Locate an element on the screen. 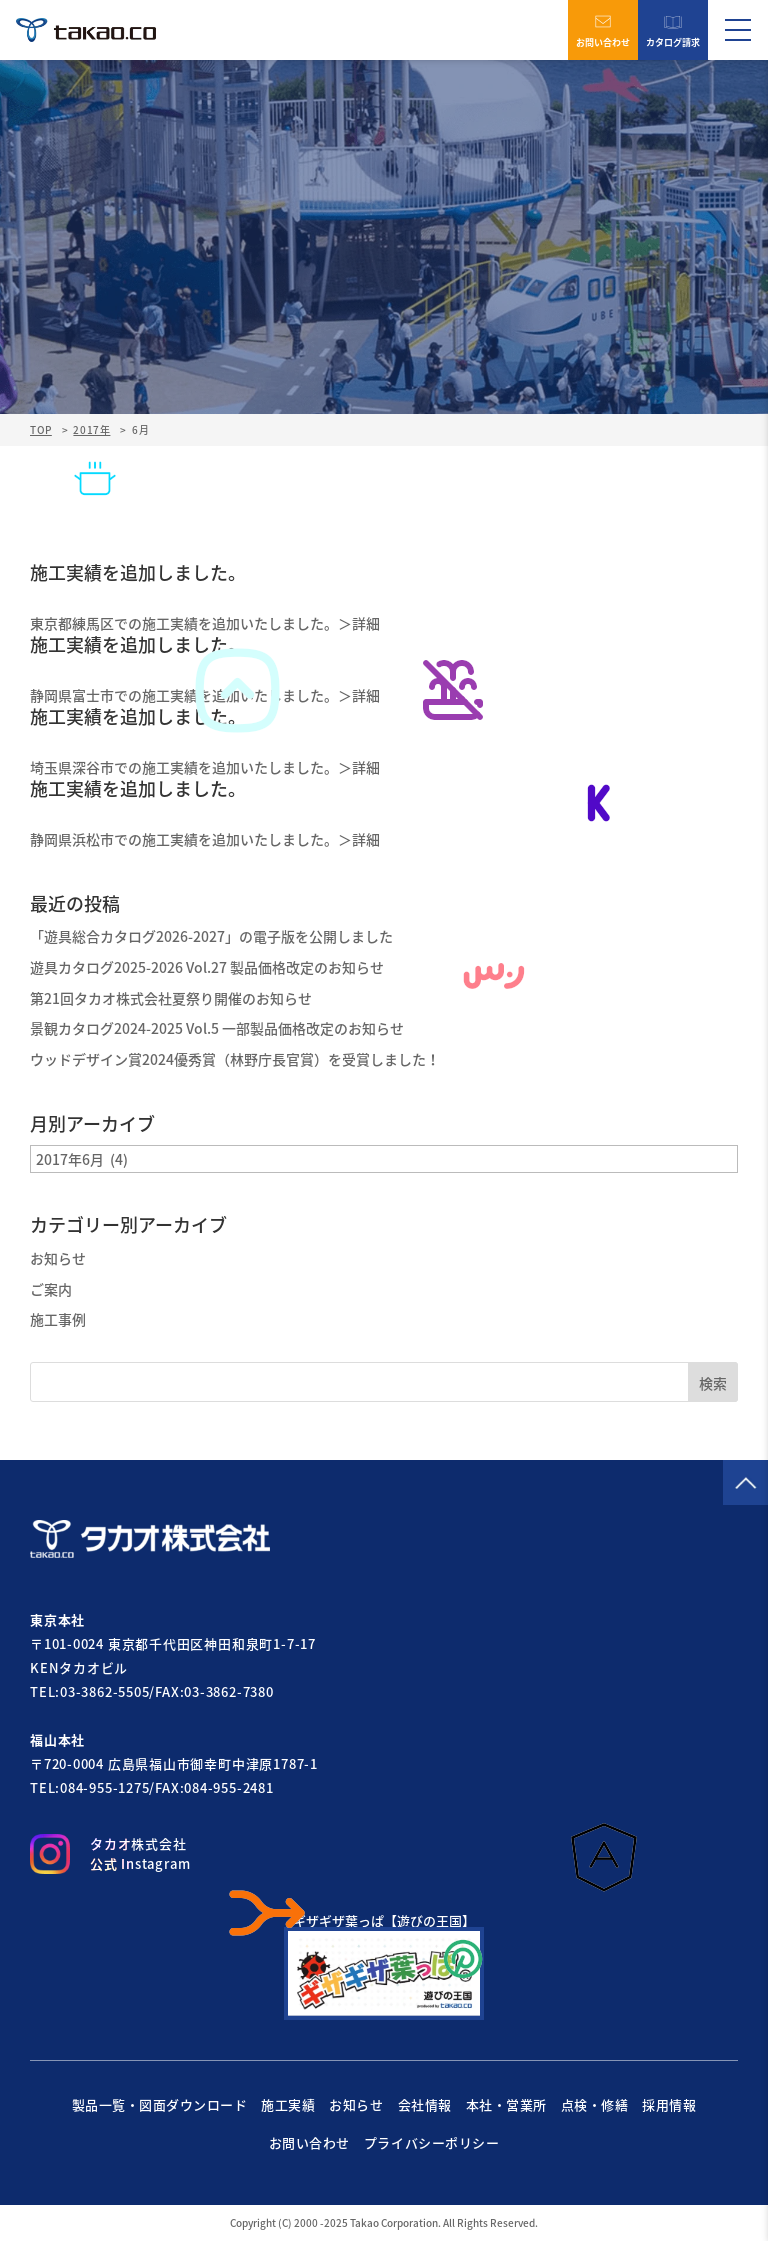 Image resolution: width=768 pixels, height=2241 pixels. indicates price or amount in Saudi riyals is located at coordinates (492, 974).